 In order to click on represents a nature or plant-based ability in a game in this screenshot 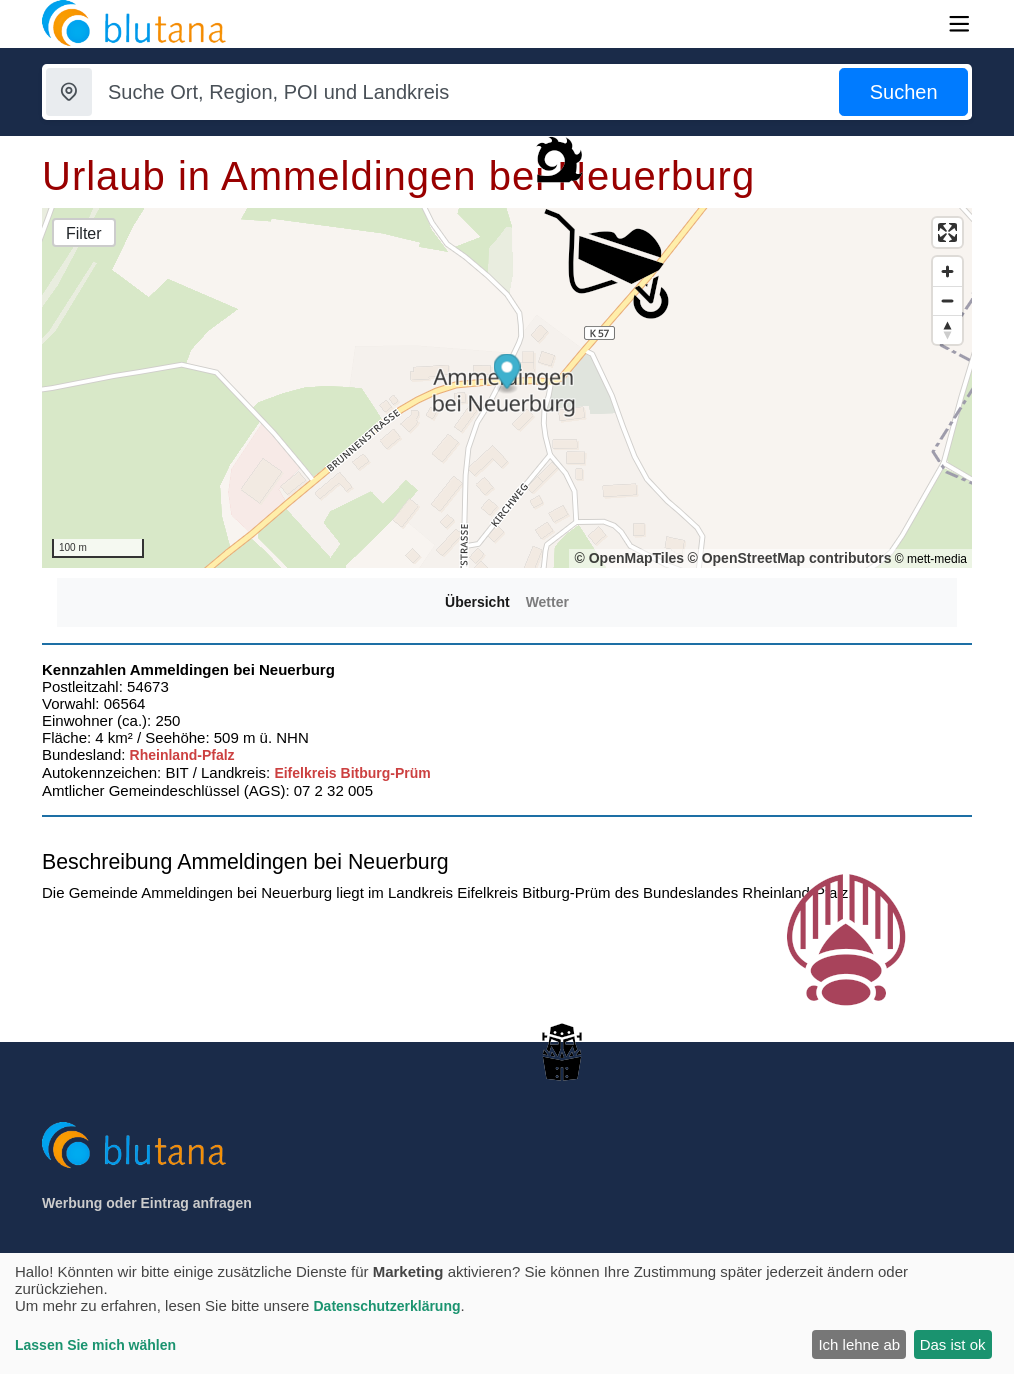, I will do `click(559, 159)`.